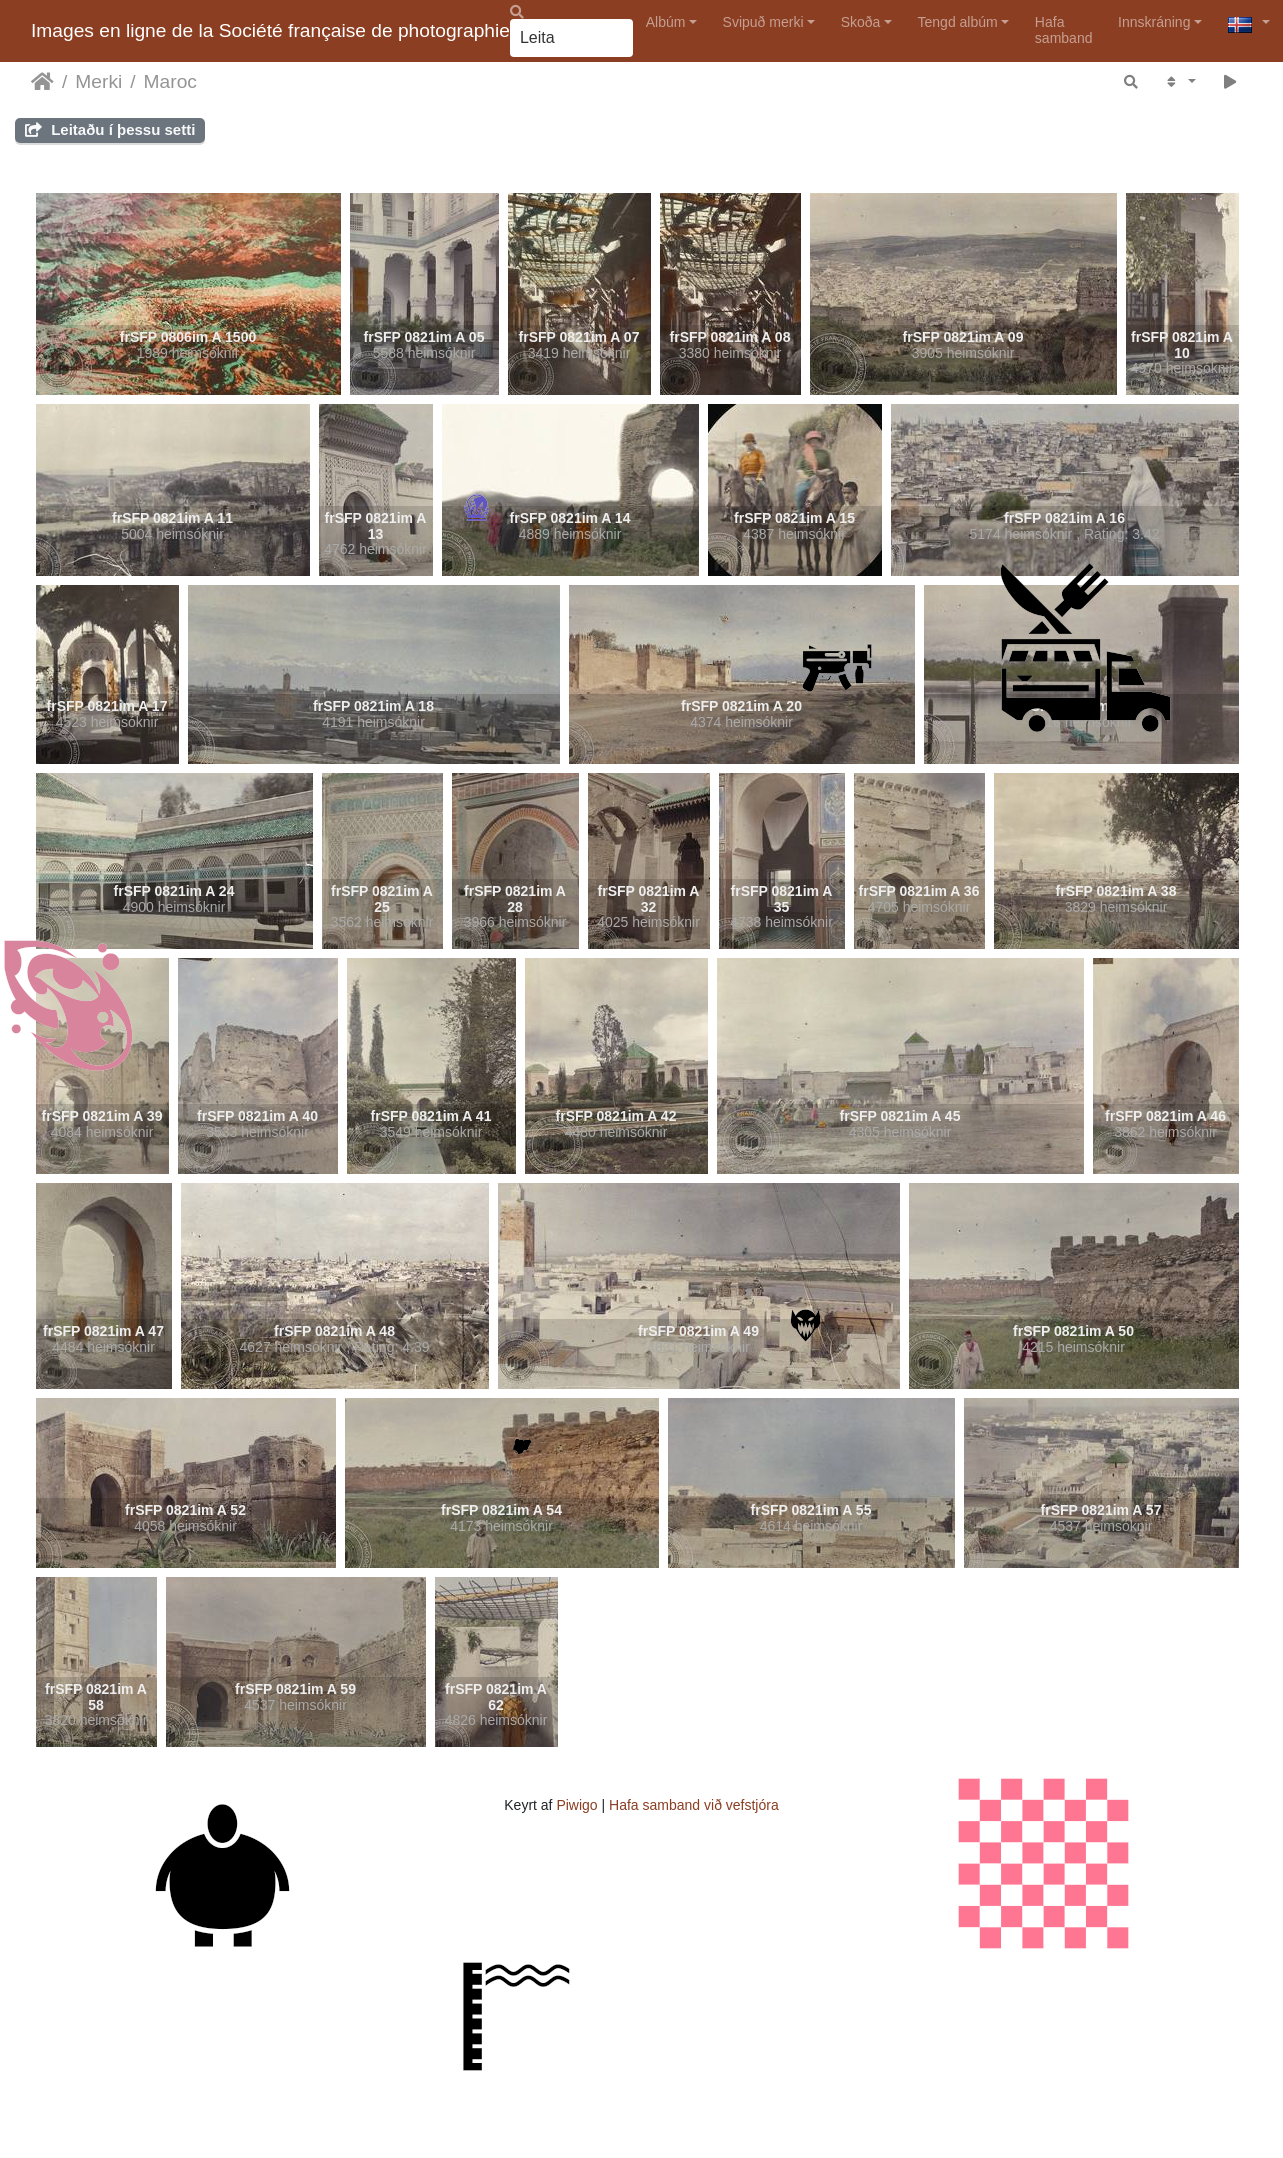  What do you see at coordinates (222, 1875) in the screenshot?
I see `indicates a character's weight or body type stat` at bounding box center [222, 1875].